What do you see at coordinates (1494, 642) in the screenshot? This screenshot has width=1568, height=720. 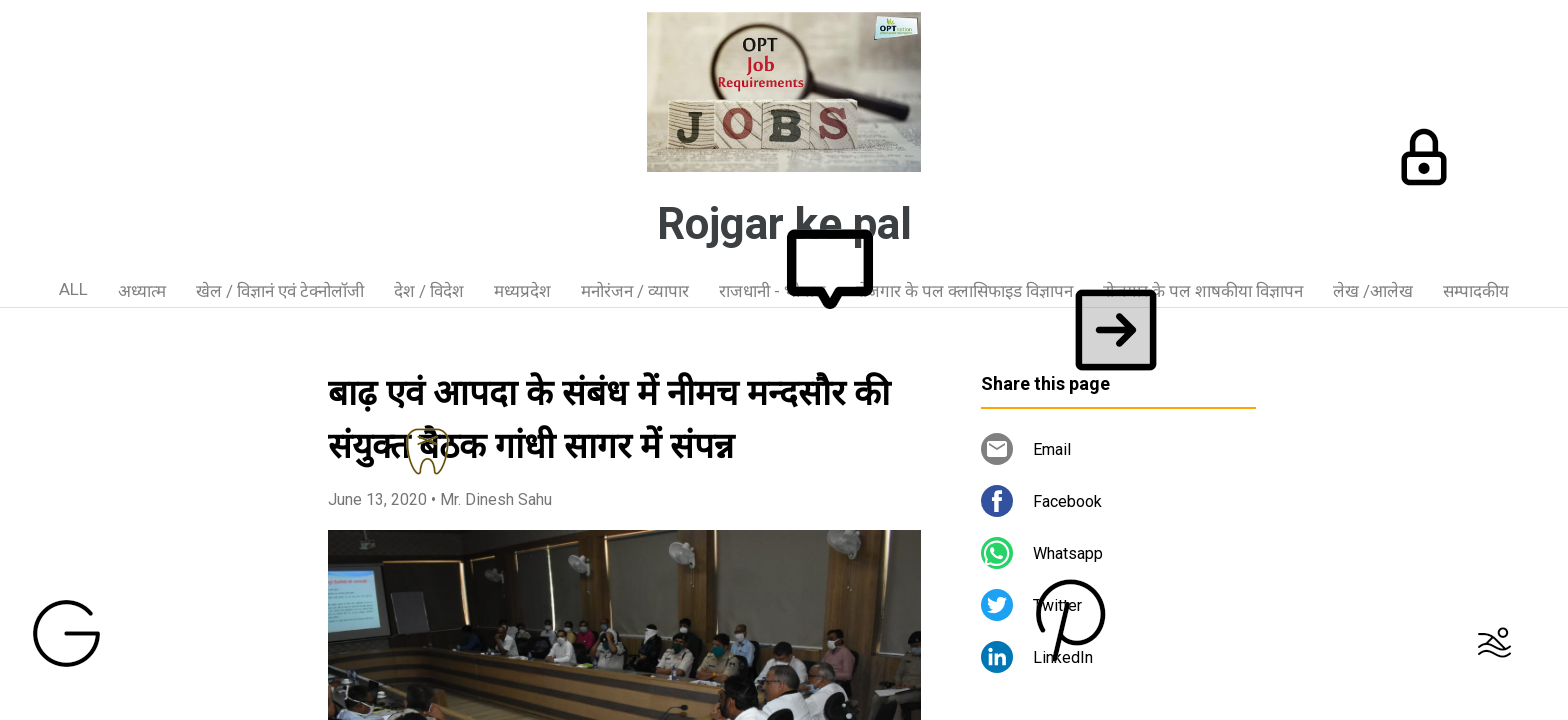 I see `access swimming or aquatic activities` at bounding box center [1494, 642].